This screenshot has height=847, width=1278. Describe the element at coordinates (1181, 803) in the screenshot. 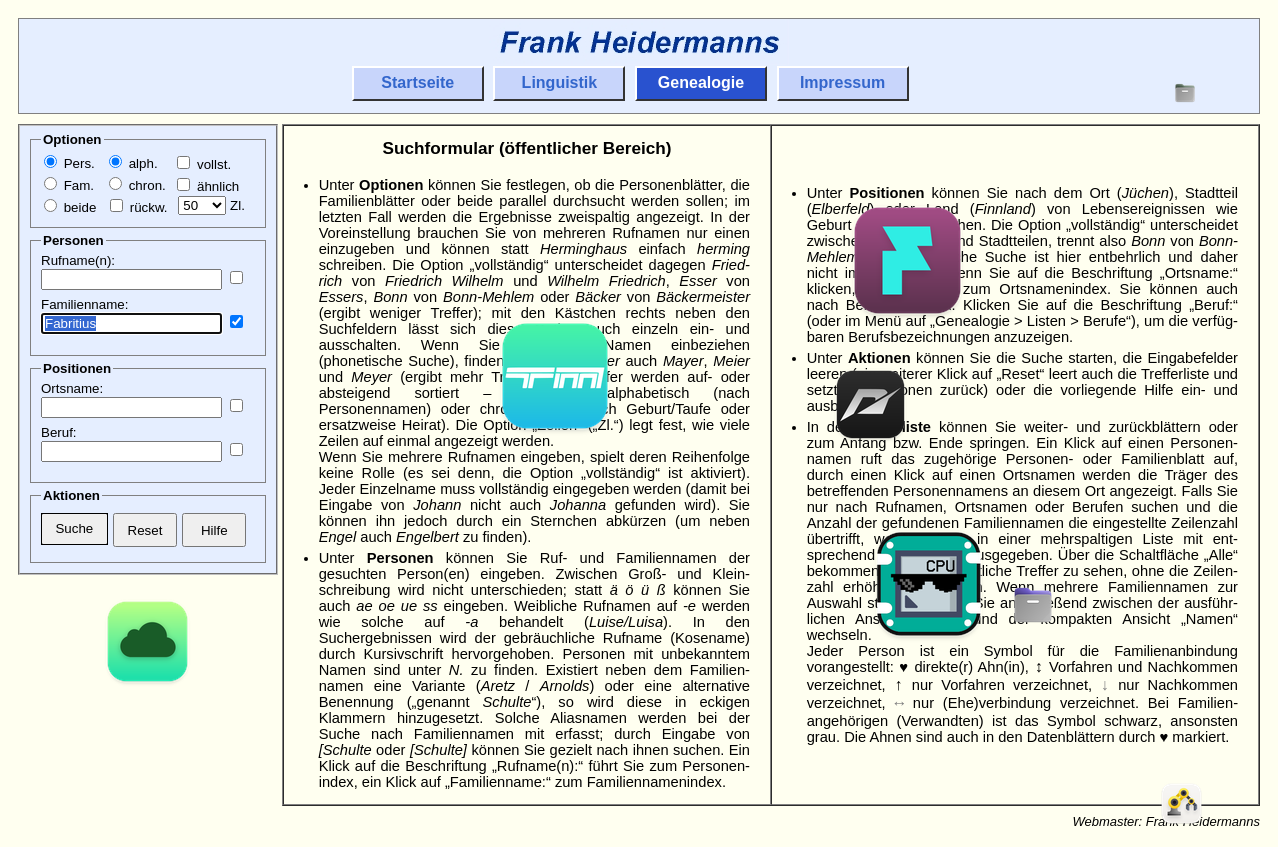

I see `open gnome builder development environment` at that location.